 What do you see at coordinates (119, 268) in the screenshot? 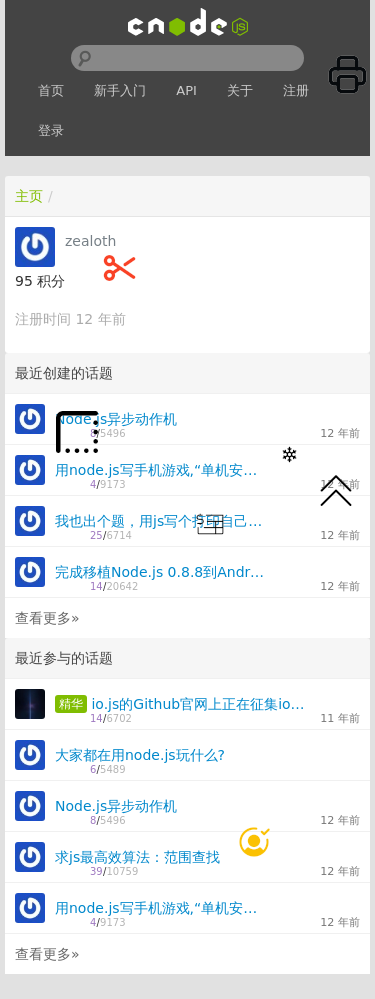
I see `cut selected content` at bounding box center [119, 268].